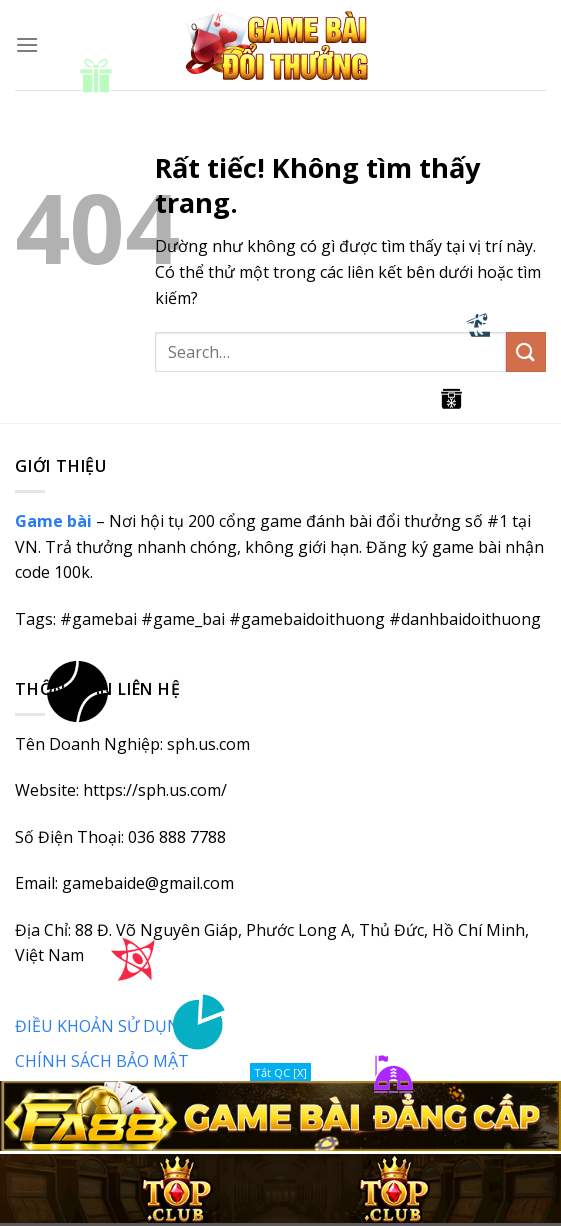 Image resolution: width=561 pixels, height=1226 pixels. What do you see at coordinates (132, 959) in the screenshot?
I see `indicates a flexible or customizable reward/rating` at bounding box center [132, 959].